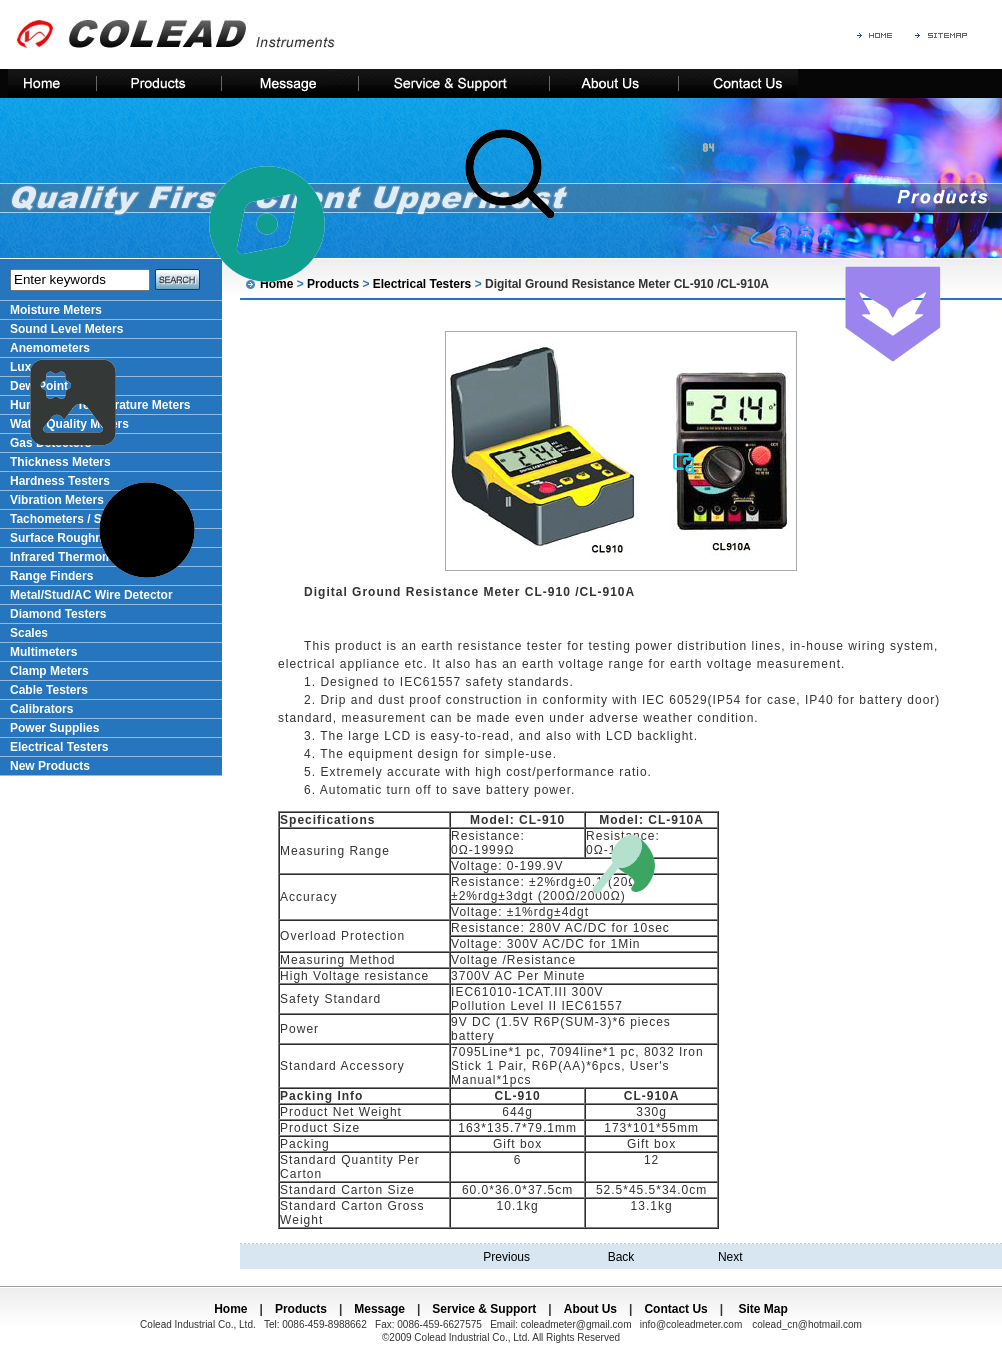 This screenshot has width=1002, height=1370. Describe the element at coordinates (147, 530) in the screenshot. I see `confirm or complete an action` at that location.